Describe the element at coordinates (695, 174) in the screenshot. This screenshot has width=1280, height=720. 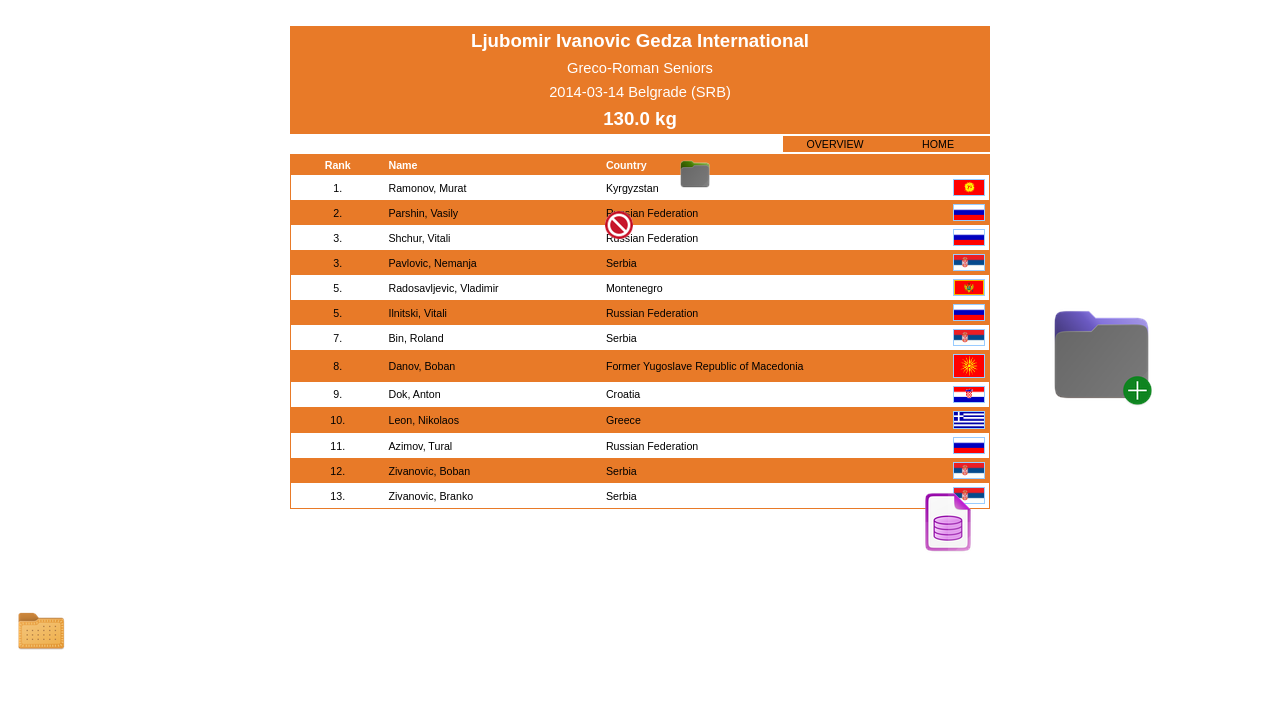
I see `open a folder or directory` at that location.